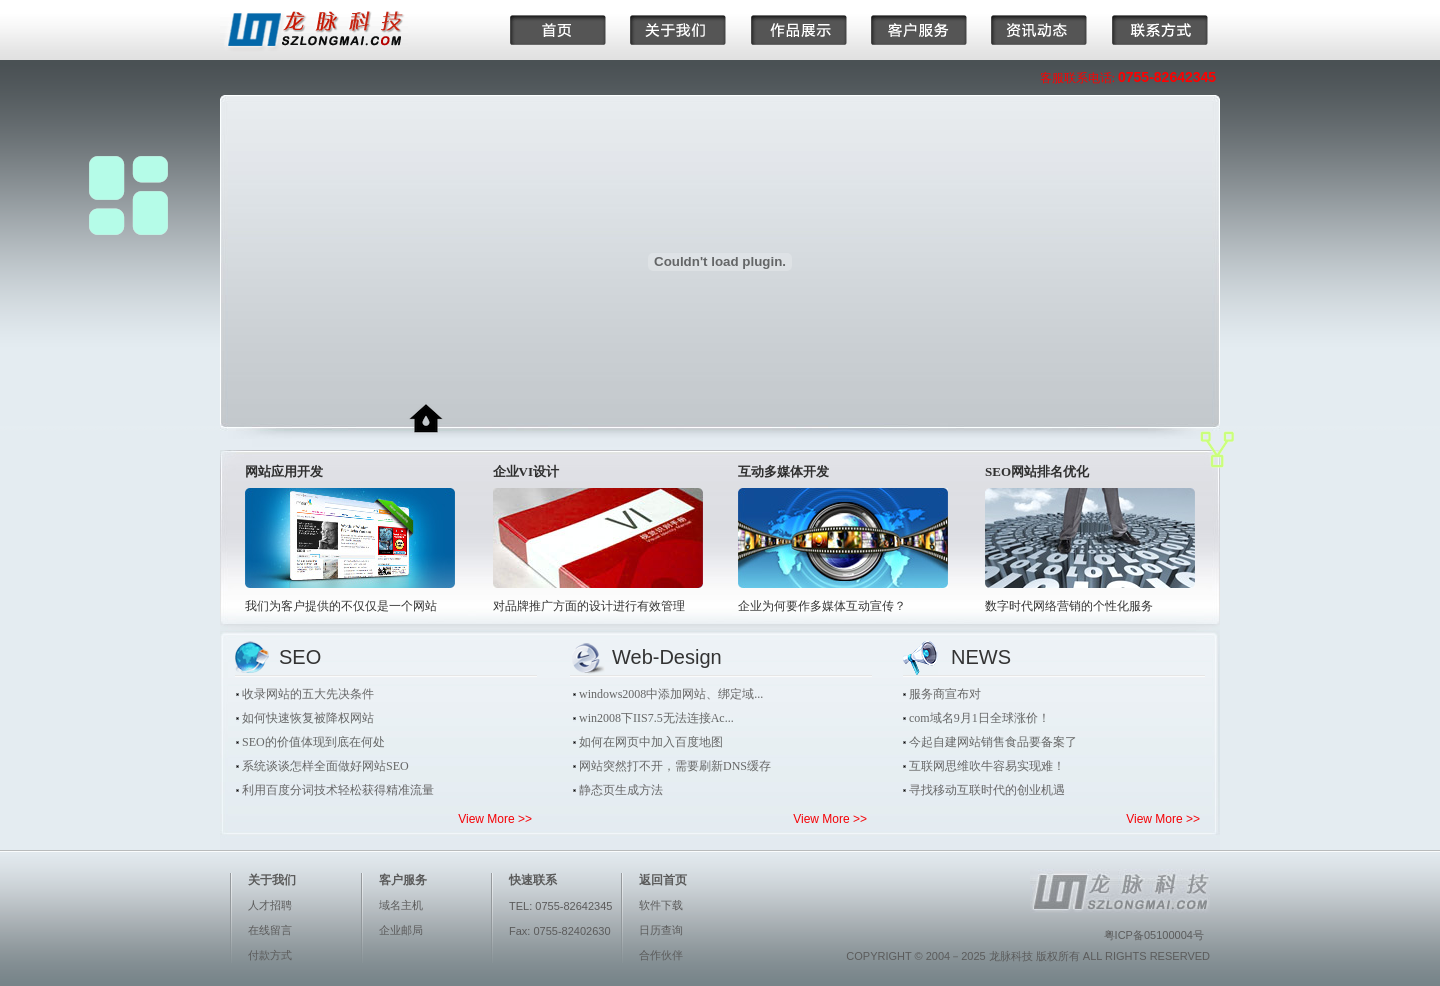 This screenshot has height=986, width=1440. Describe the element at coordinates (426, 419) in the screenshot. I see `report water damage to a property` at that location.